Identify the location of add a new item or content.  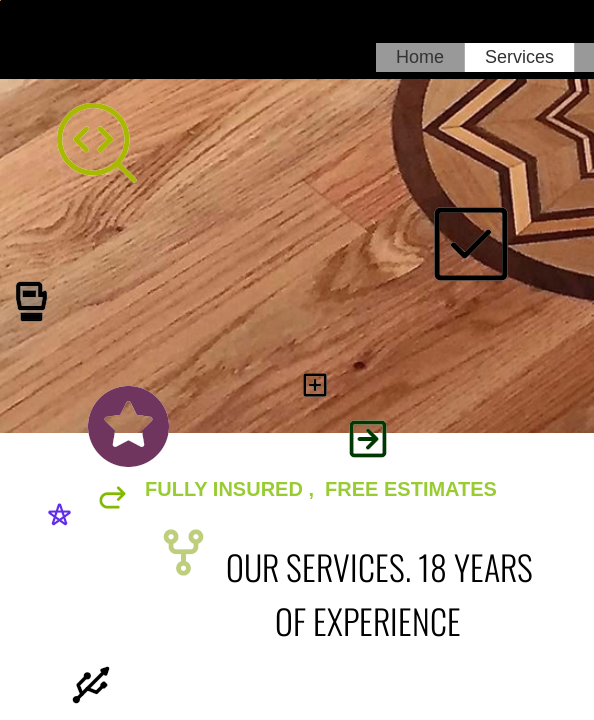
(315, 385).